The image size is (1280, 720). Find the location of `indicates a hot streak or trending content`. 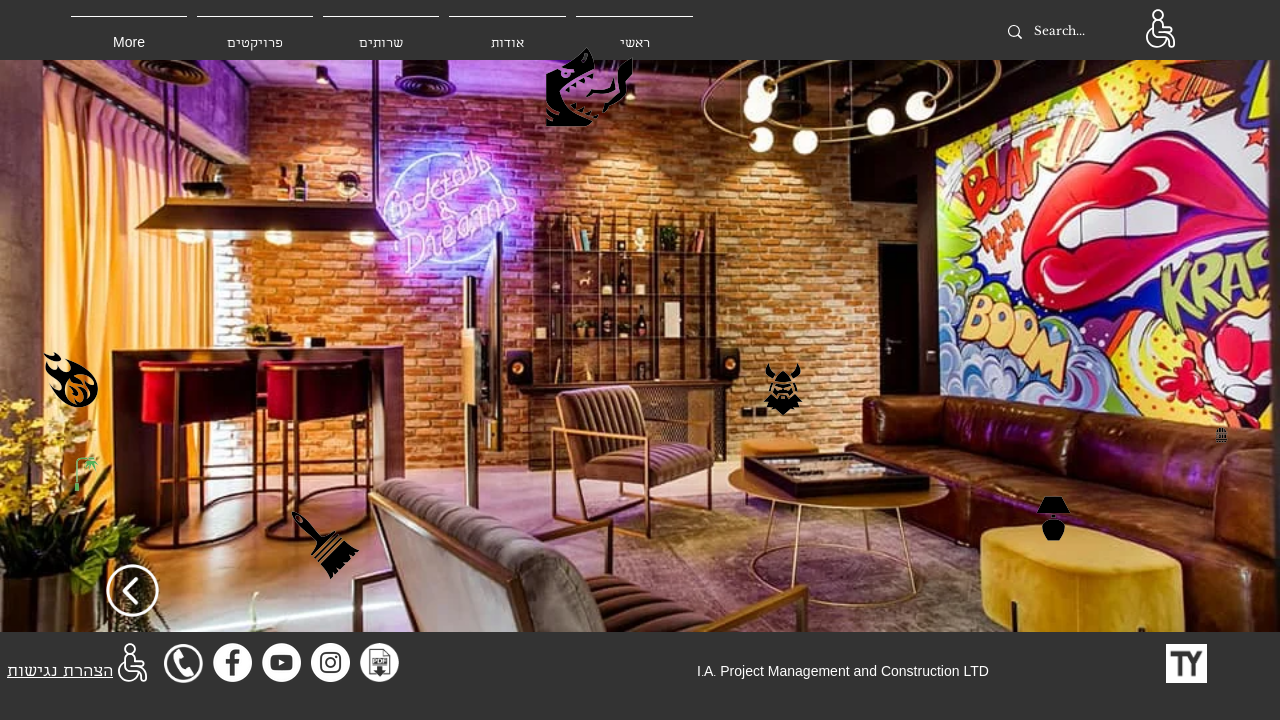

indicates a hot streak or trending content is located at coordinates (70, 379).